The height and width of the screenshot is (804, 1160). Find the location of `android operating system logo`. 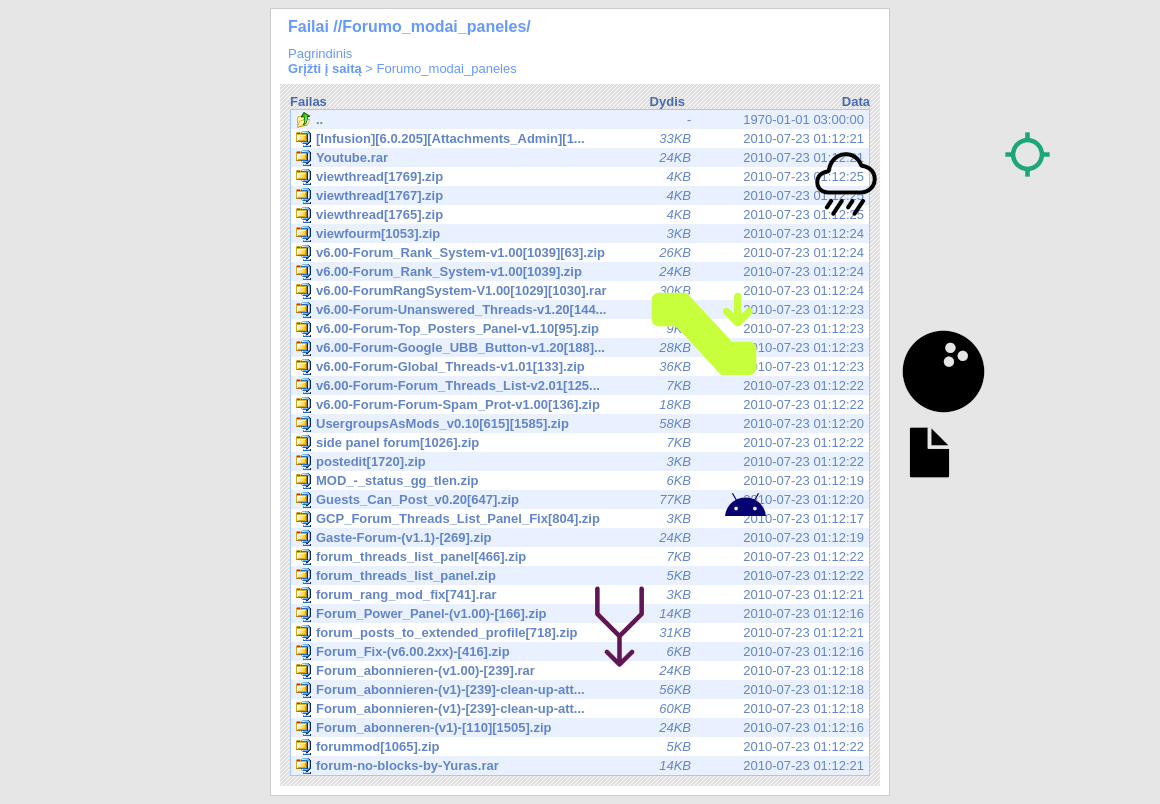

android operating system logo is located at coordinates (745, 504).